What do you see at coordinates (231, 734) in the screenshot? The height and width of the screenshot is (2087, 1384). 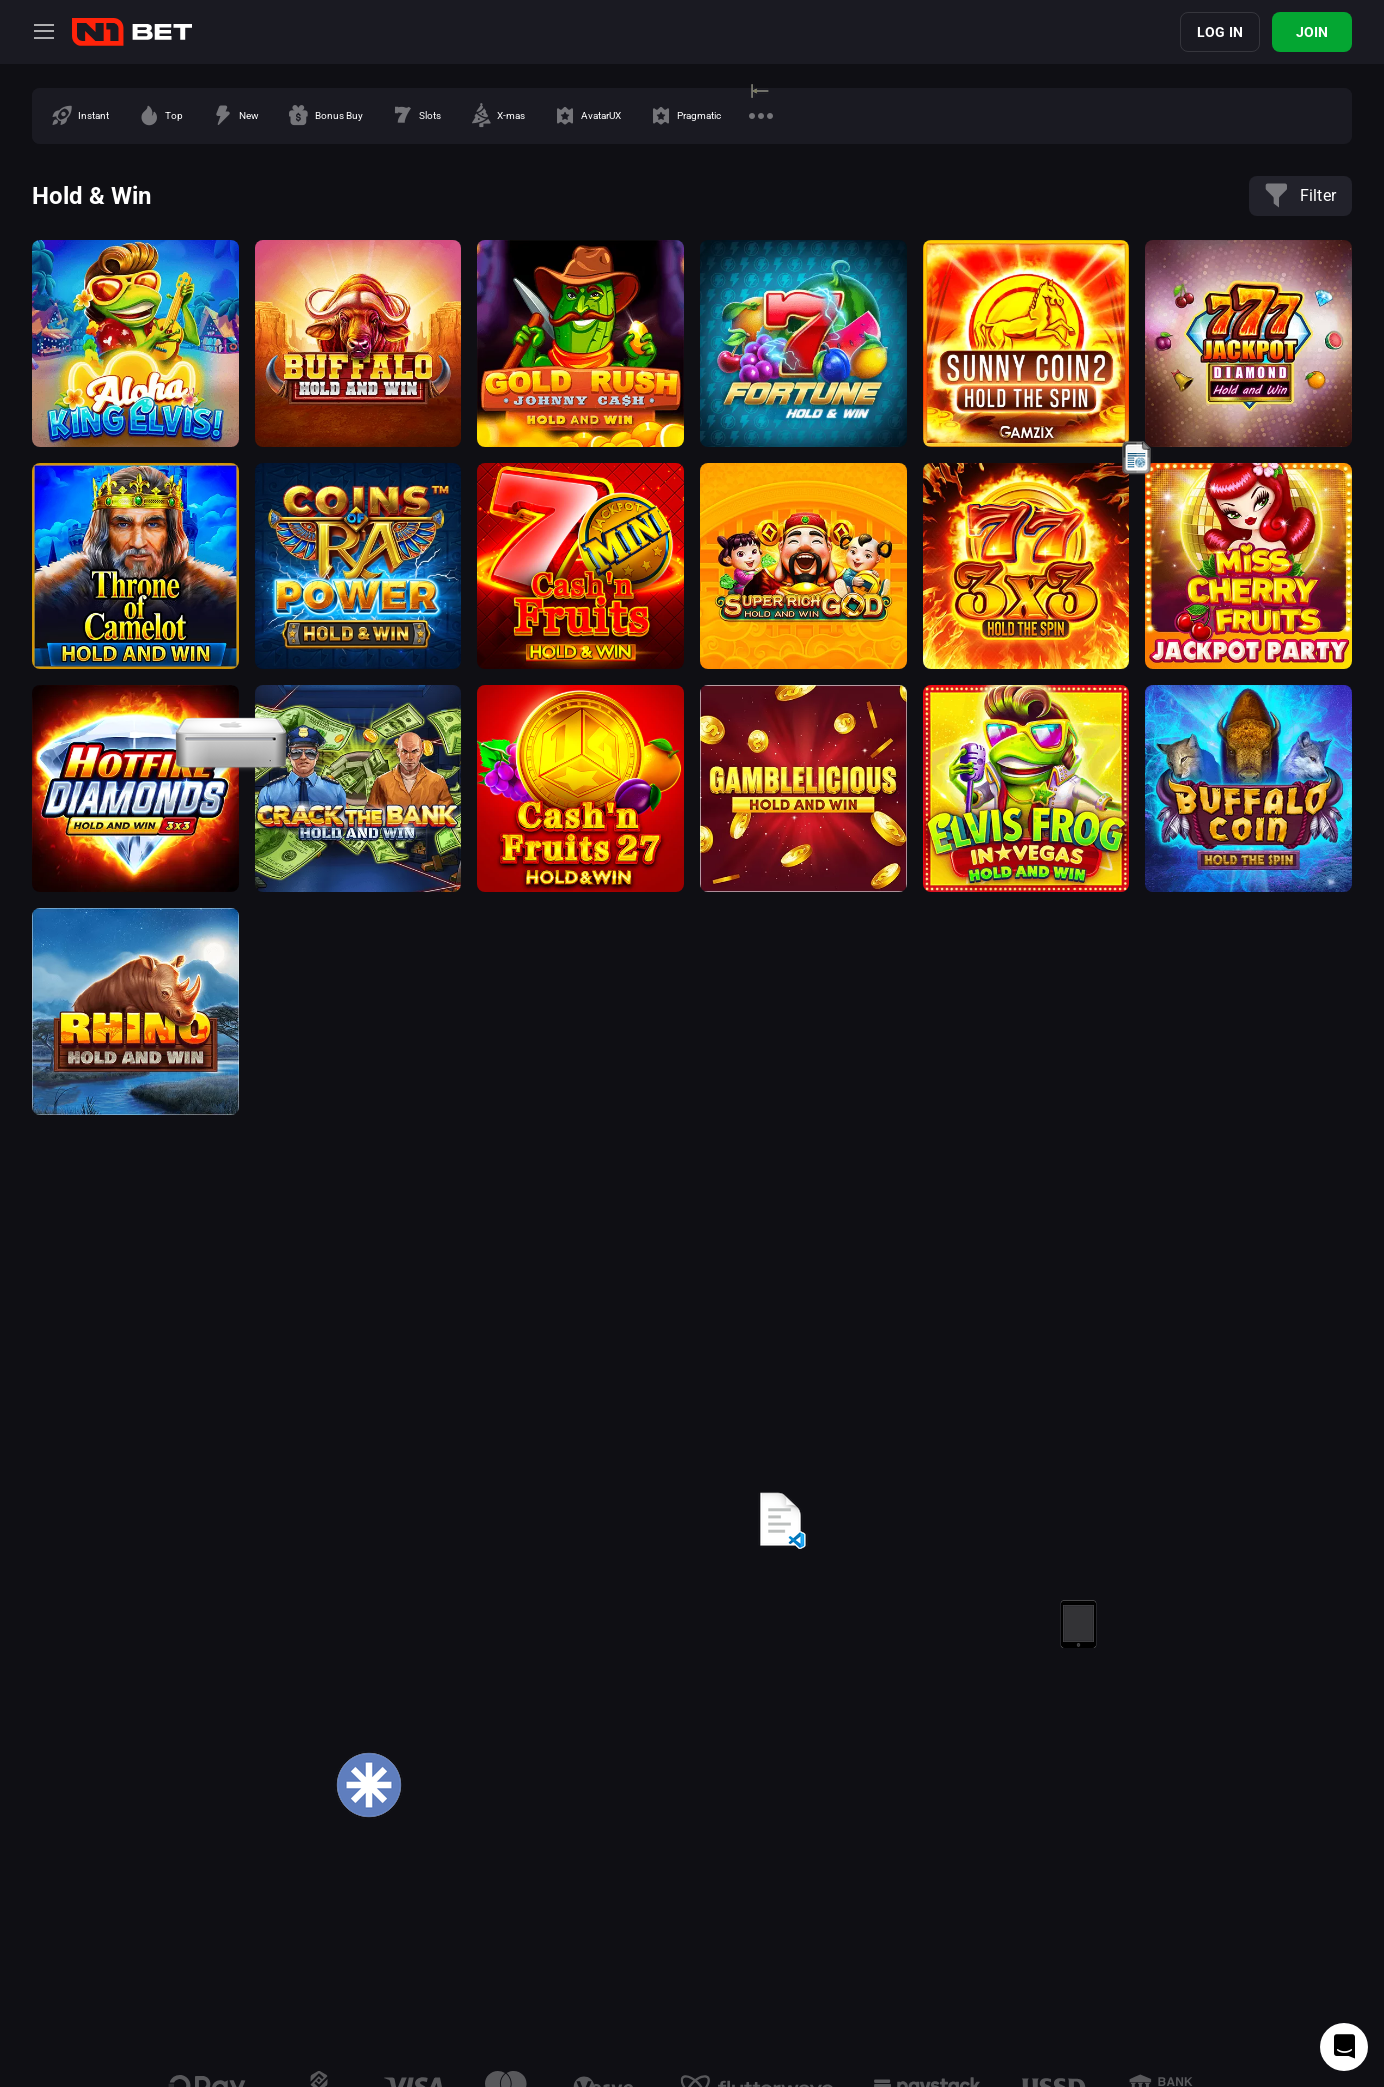 I see `represents a mac mini device in system settings` at bounding box center [231, 734].